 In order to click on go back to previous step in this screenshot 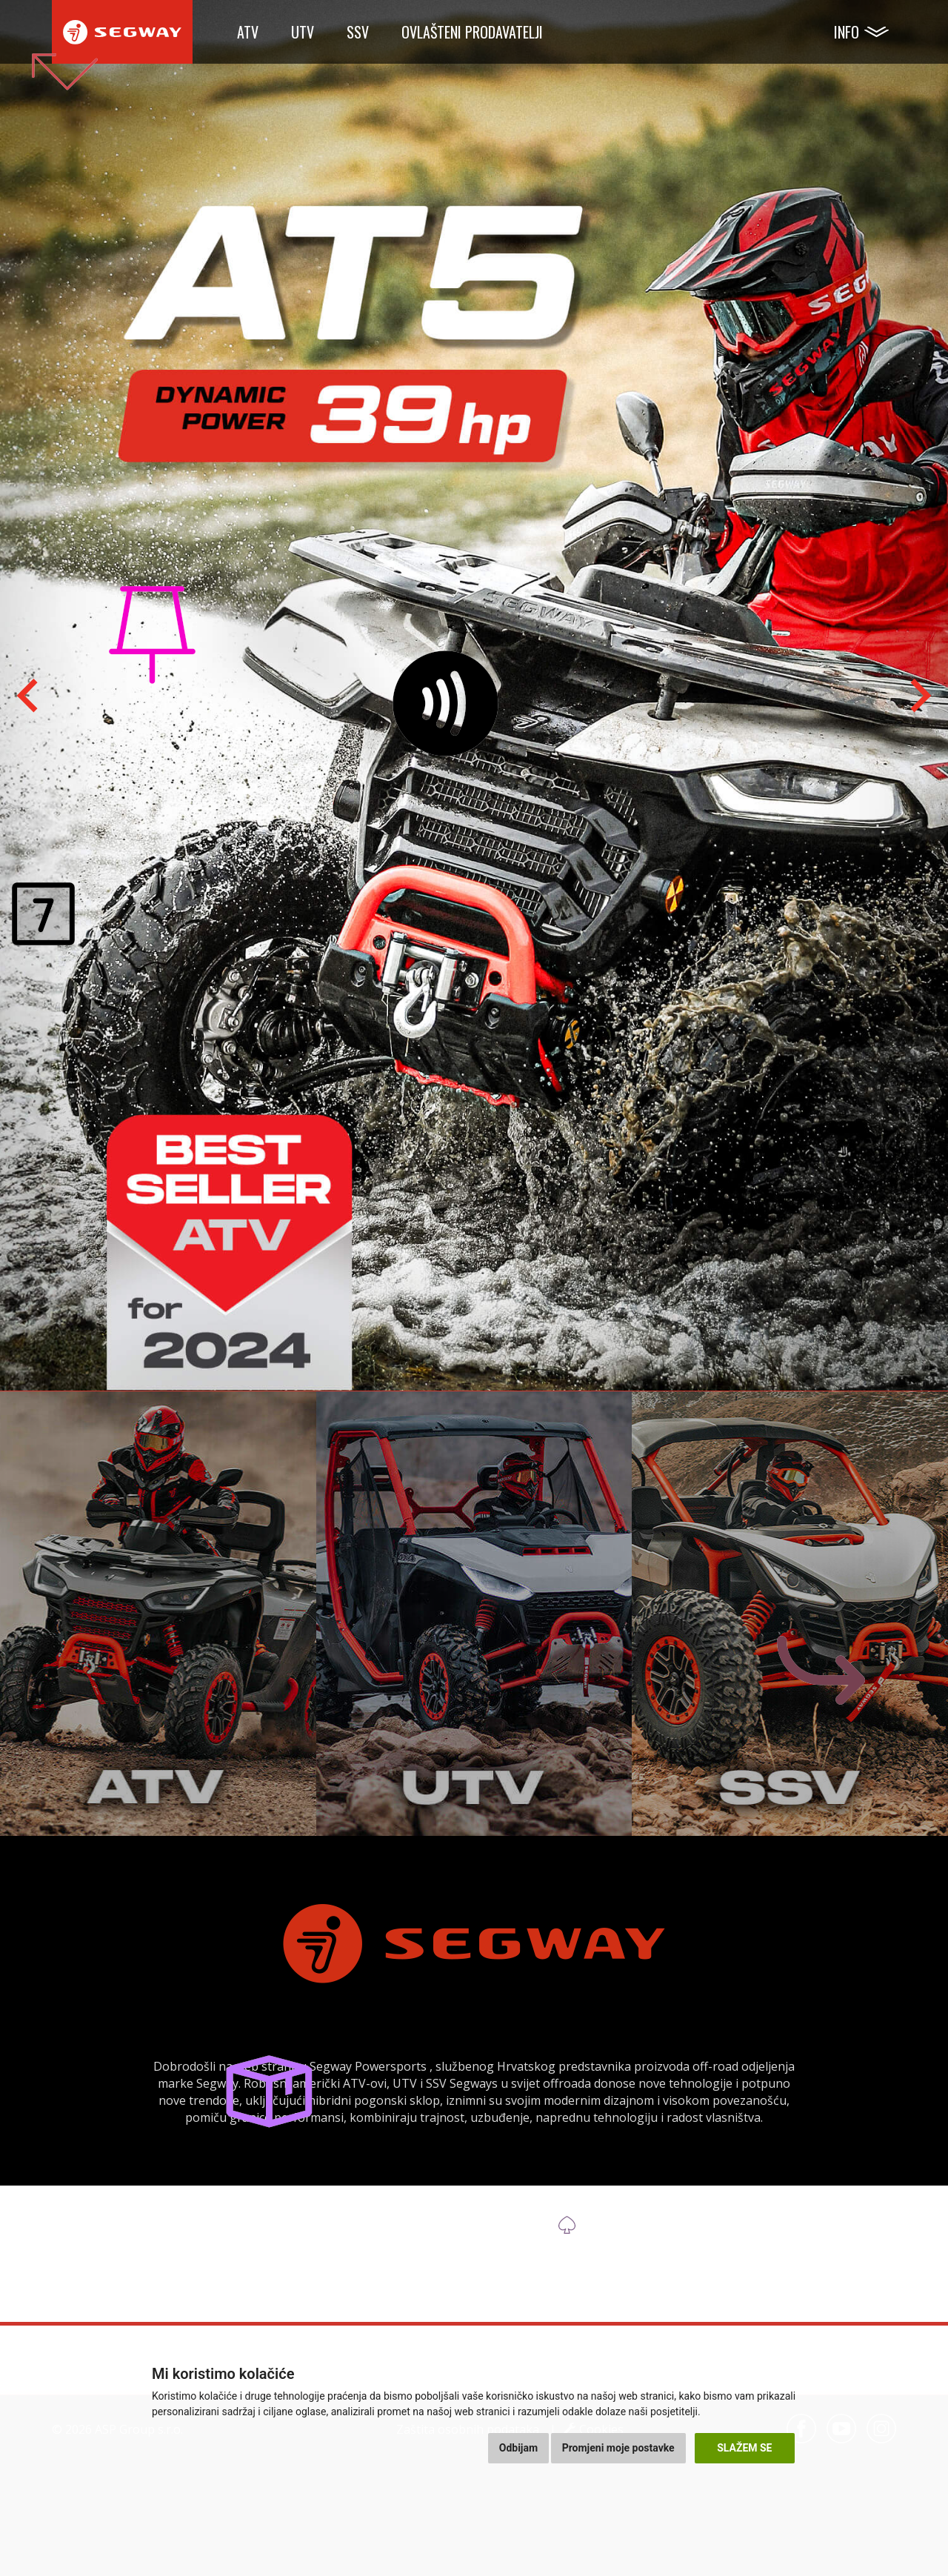, I will do `click(64, 69)`.